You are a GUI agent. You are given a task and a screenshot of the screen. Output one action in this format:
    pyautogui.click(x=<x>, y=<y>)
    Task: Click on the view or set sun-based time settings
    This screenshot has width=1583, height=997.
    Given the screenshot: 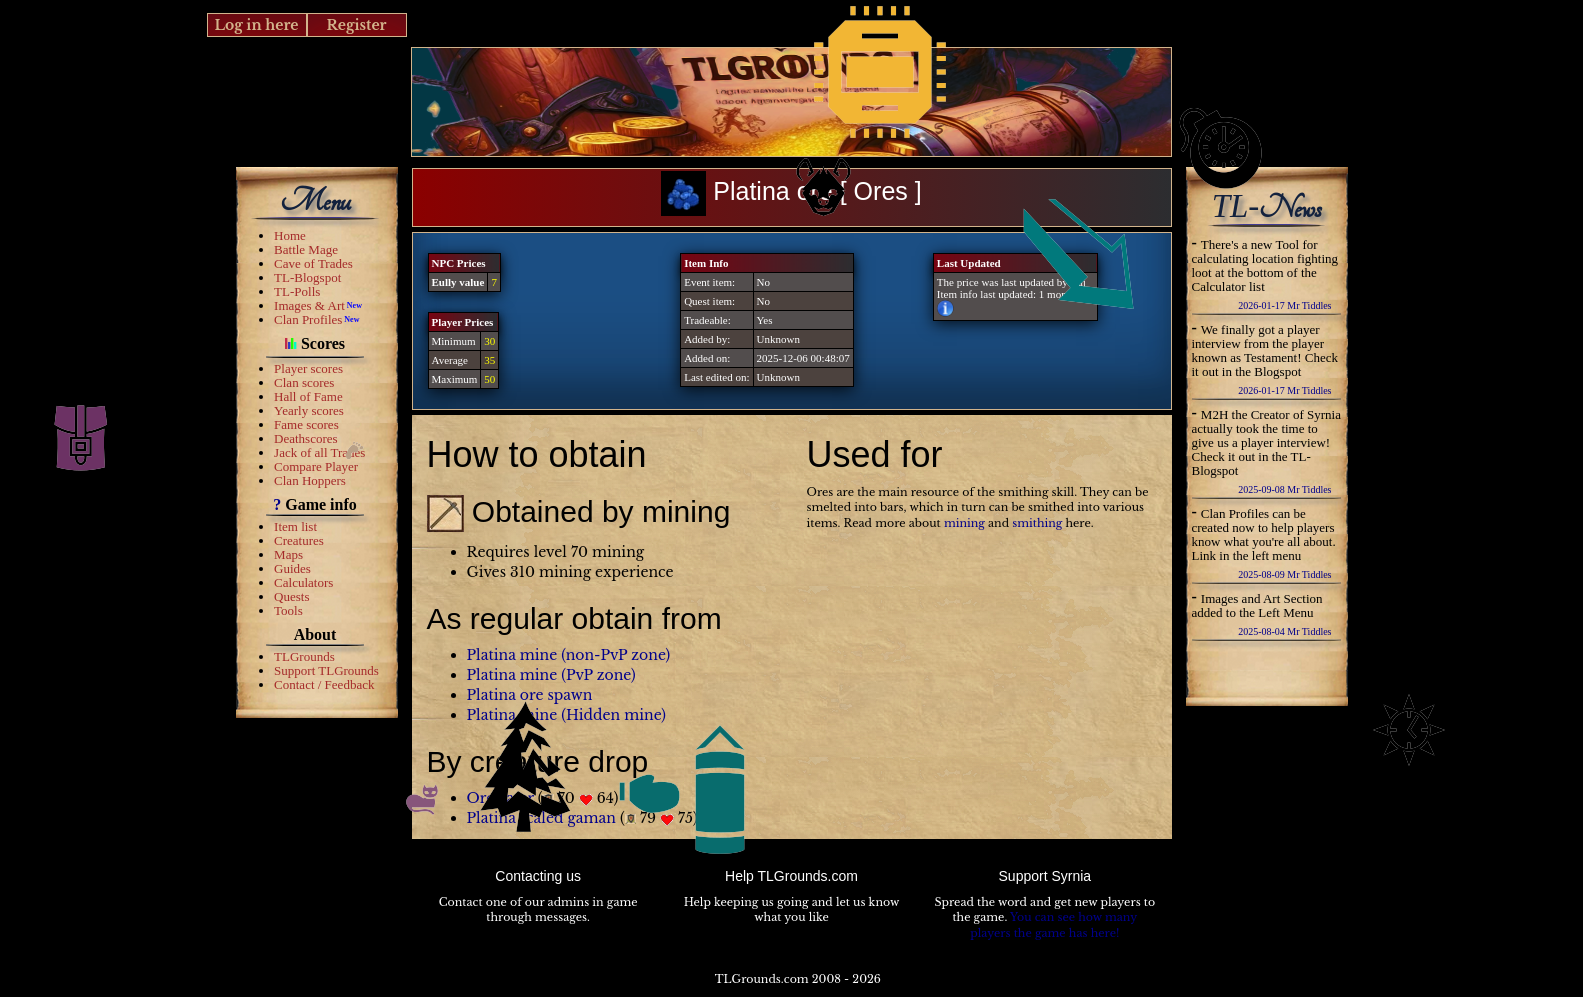 What is the action you would take?
    pyautogui.click(x=1409, y=730)
    